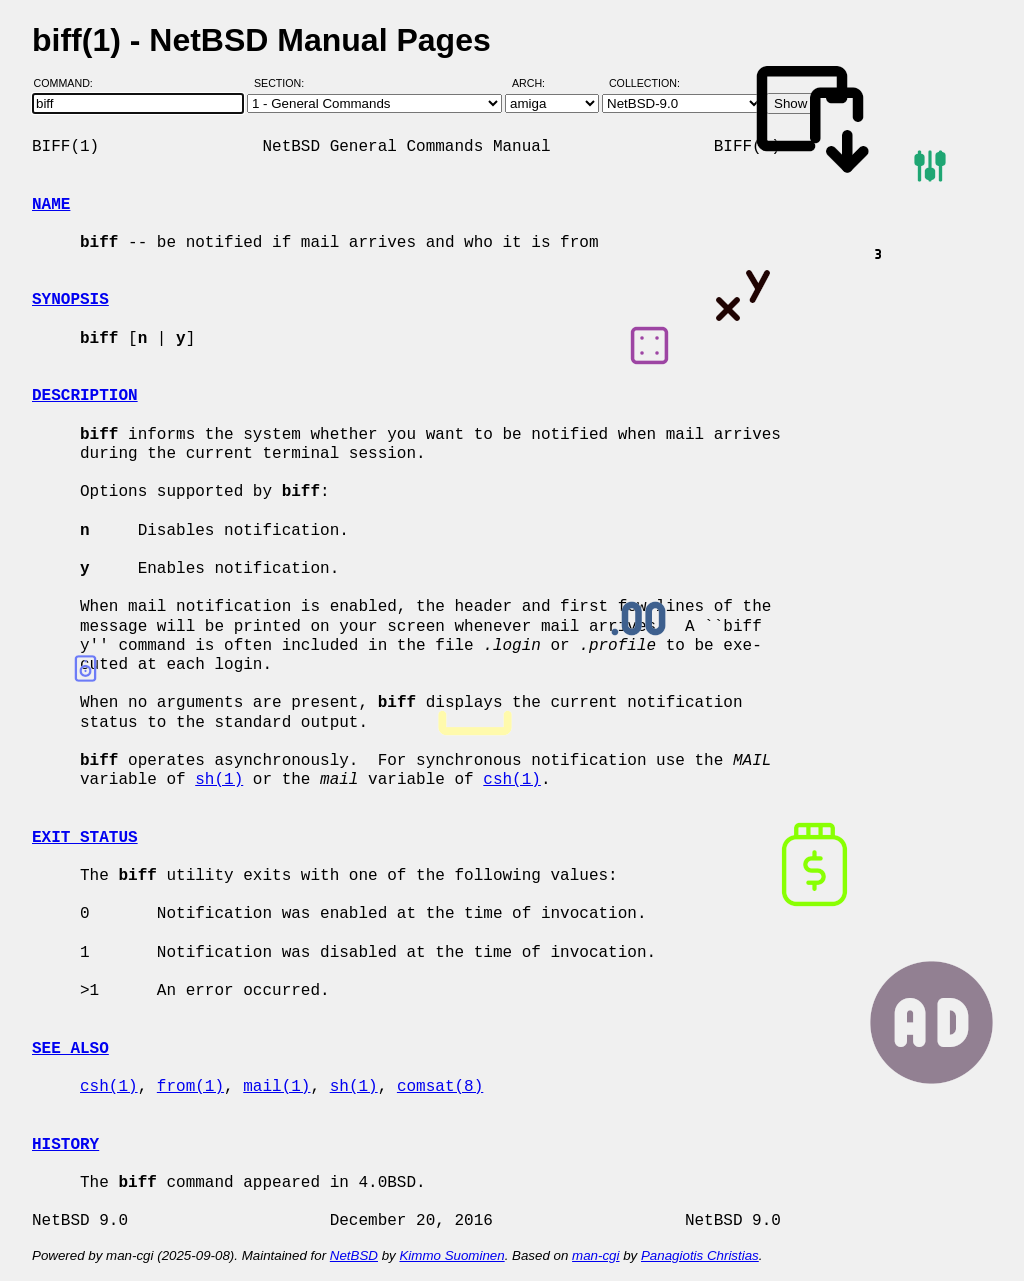 The height and width of the screenshot is (1281, 1024). Describe the element at coordinates (930, 166) in the screenshot. I see `view candlestick chart for stock or crypto trading` at that location.